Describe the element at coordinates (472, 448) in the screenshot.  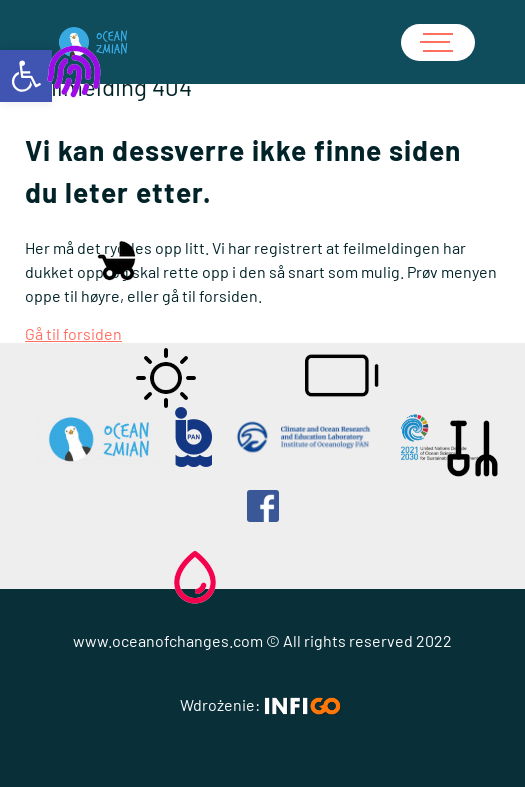
I see `access gardening or landscaping tools` at that location.